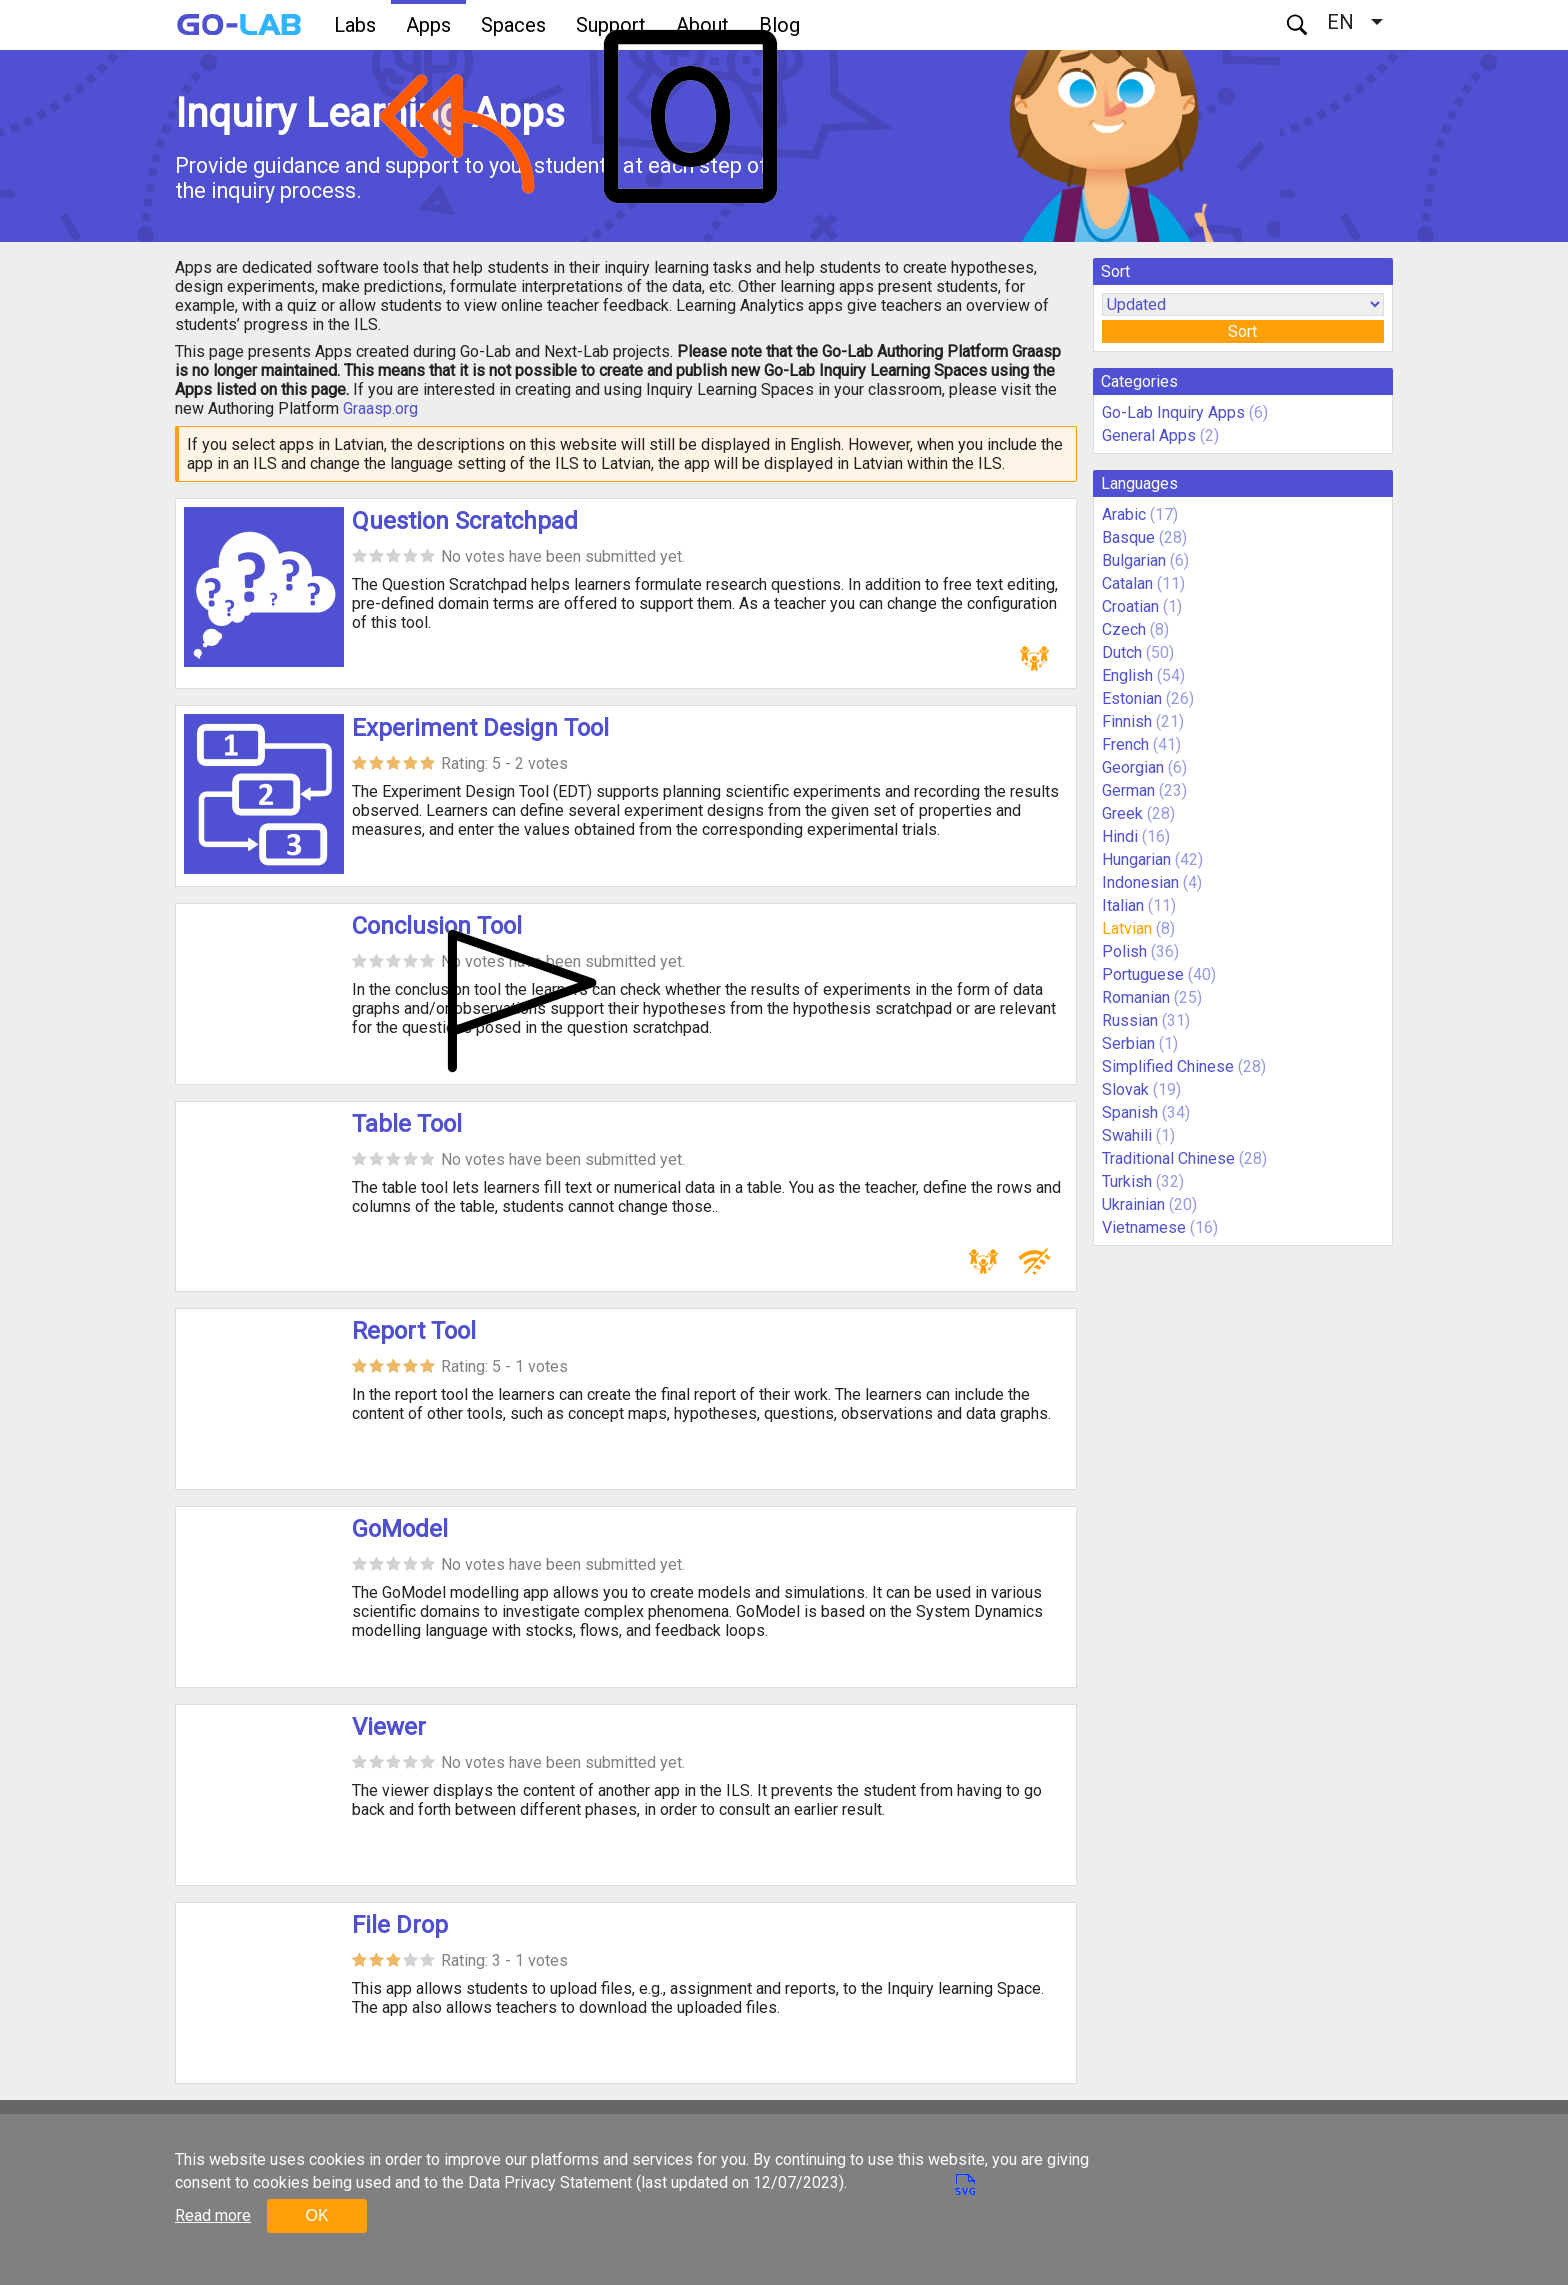  I want to click on open or view an SVG file, so click(965, 2185).